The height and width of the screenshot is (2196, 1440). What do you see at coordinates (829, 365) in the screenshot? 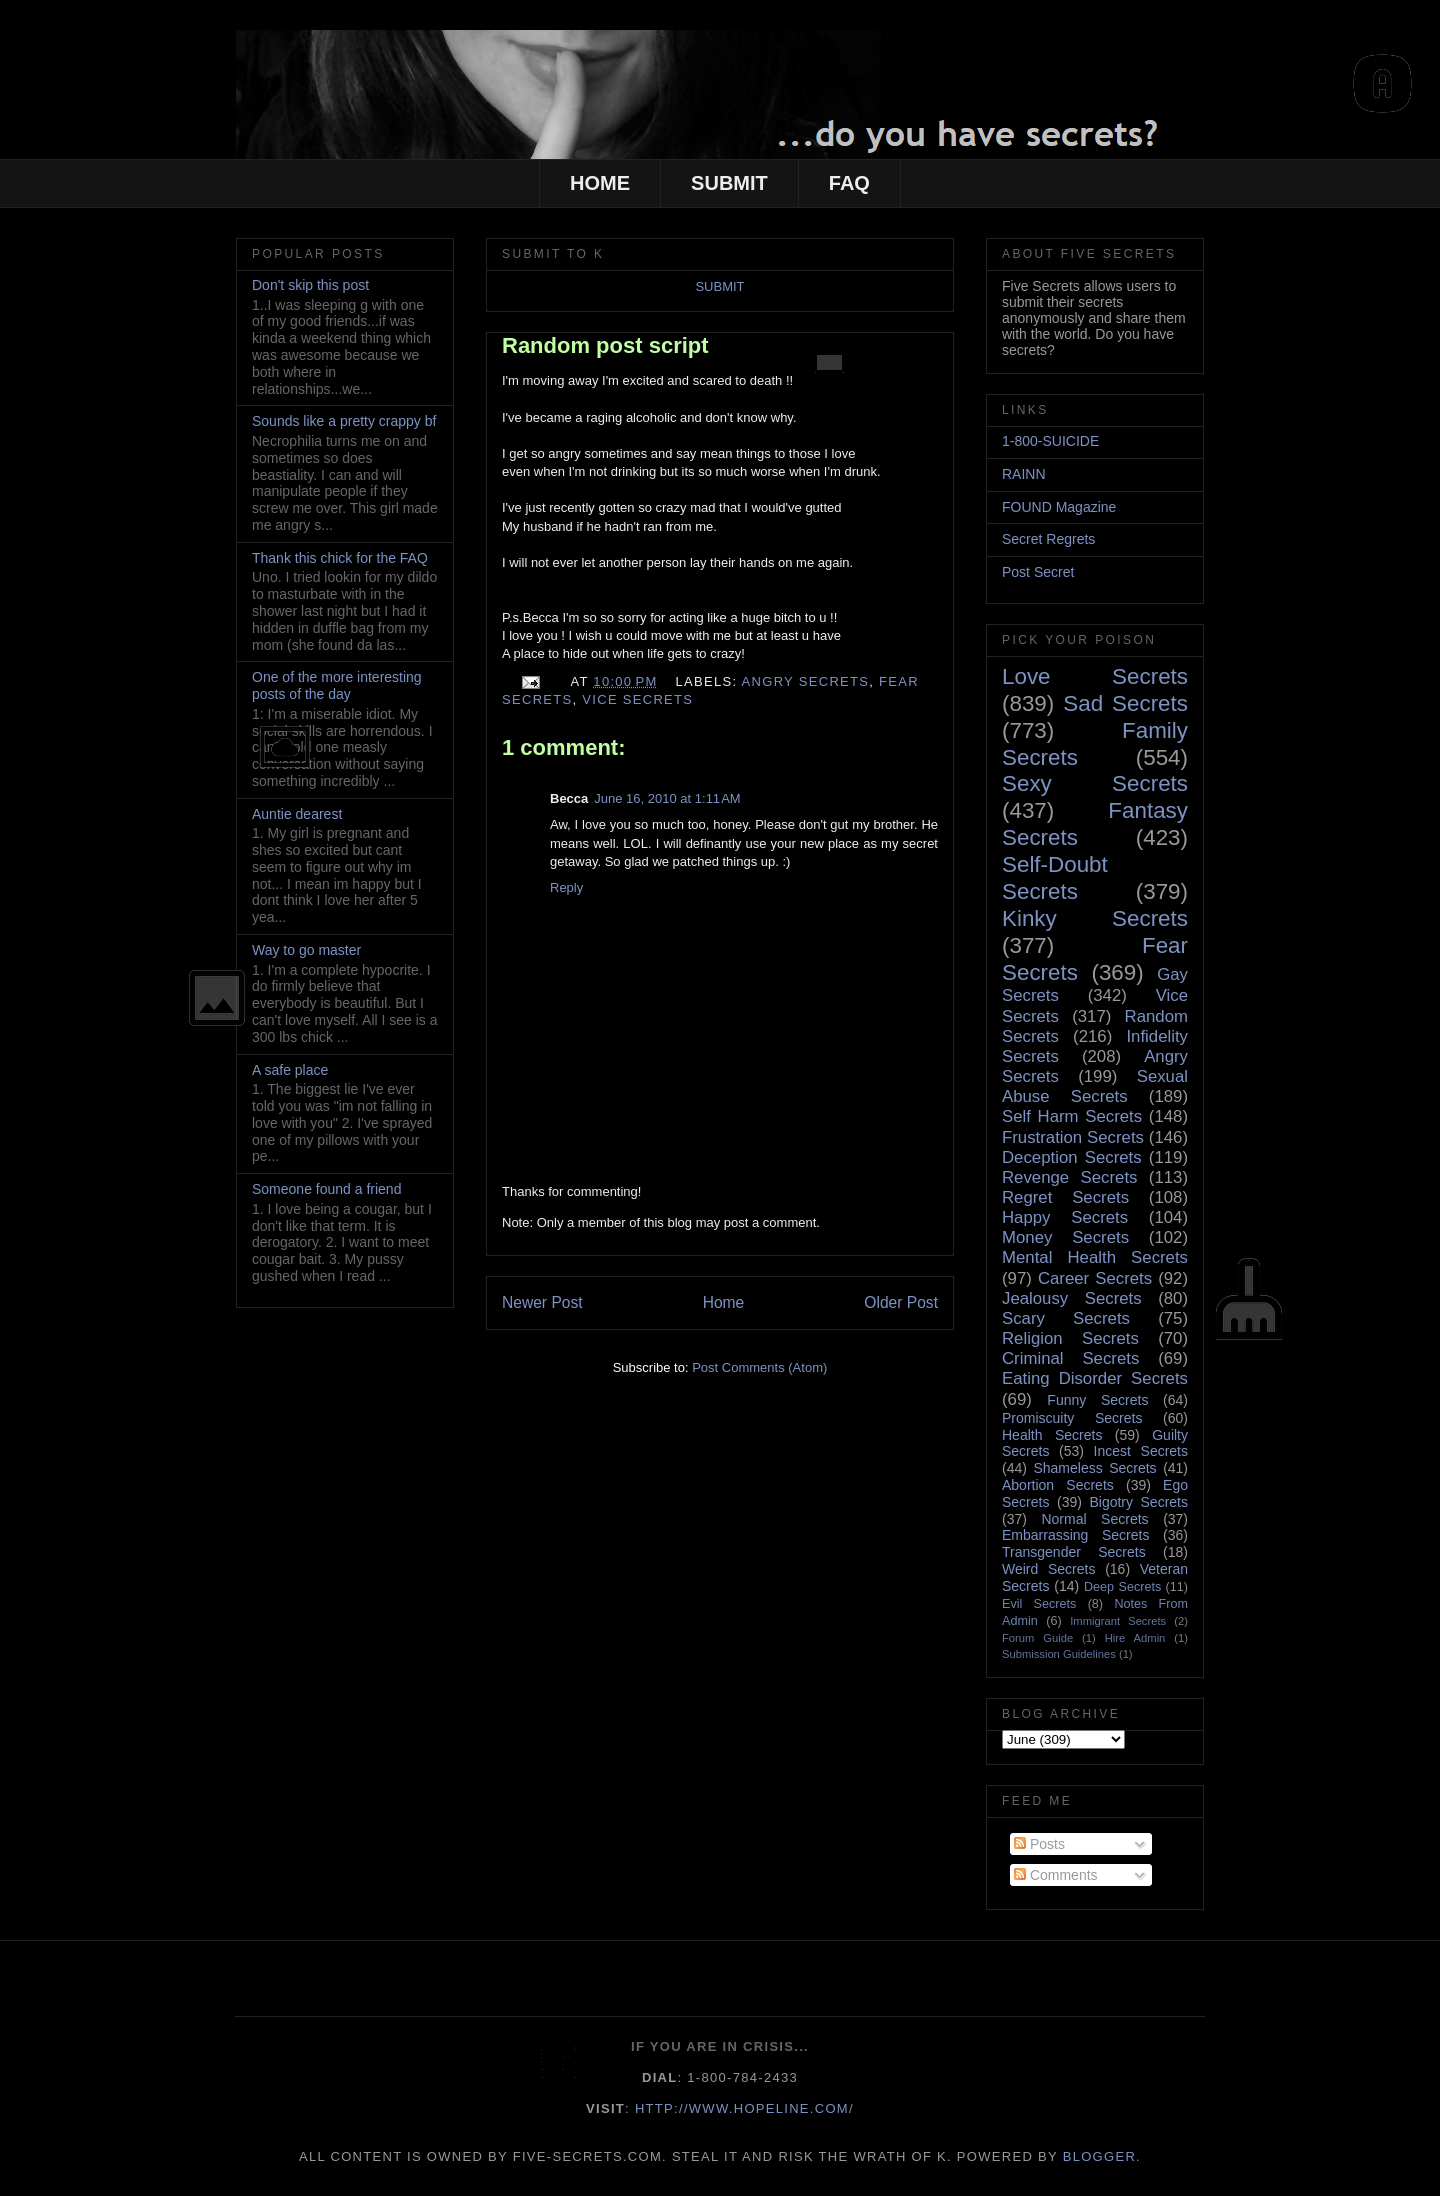
I see `access windows laptop or PC settings` at bounding box center [829, 365].